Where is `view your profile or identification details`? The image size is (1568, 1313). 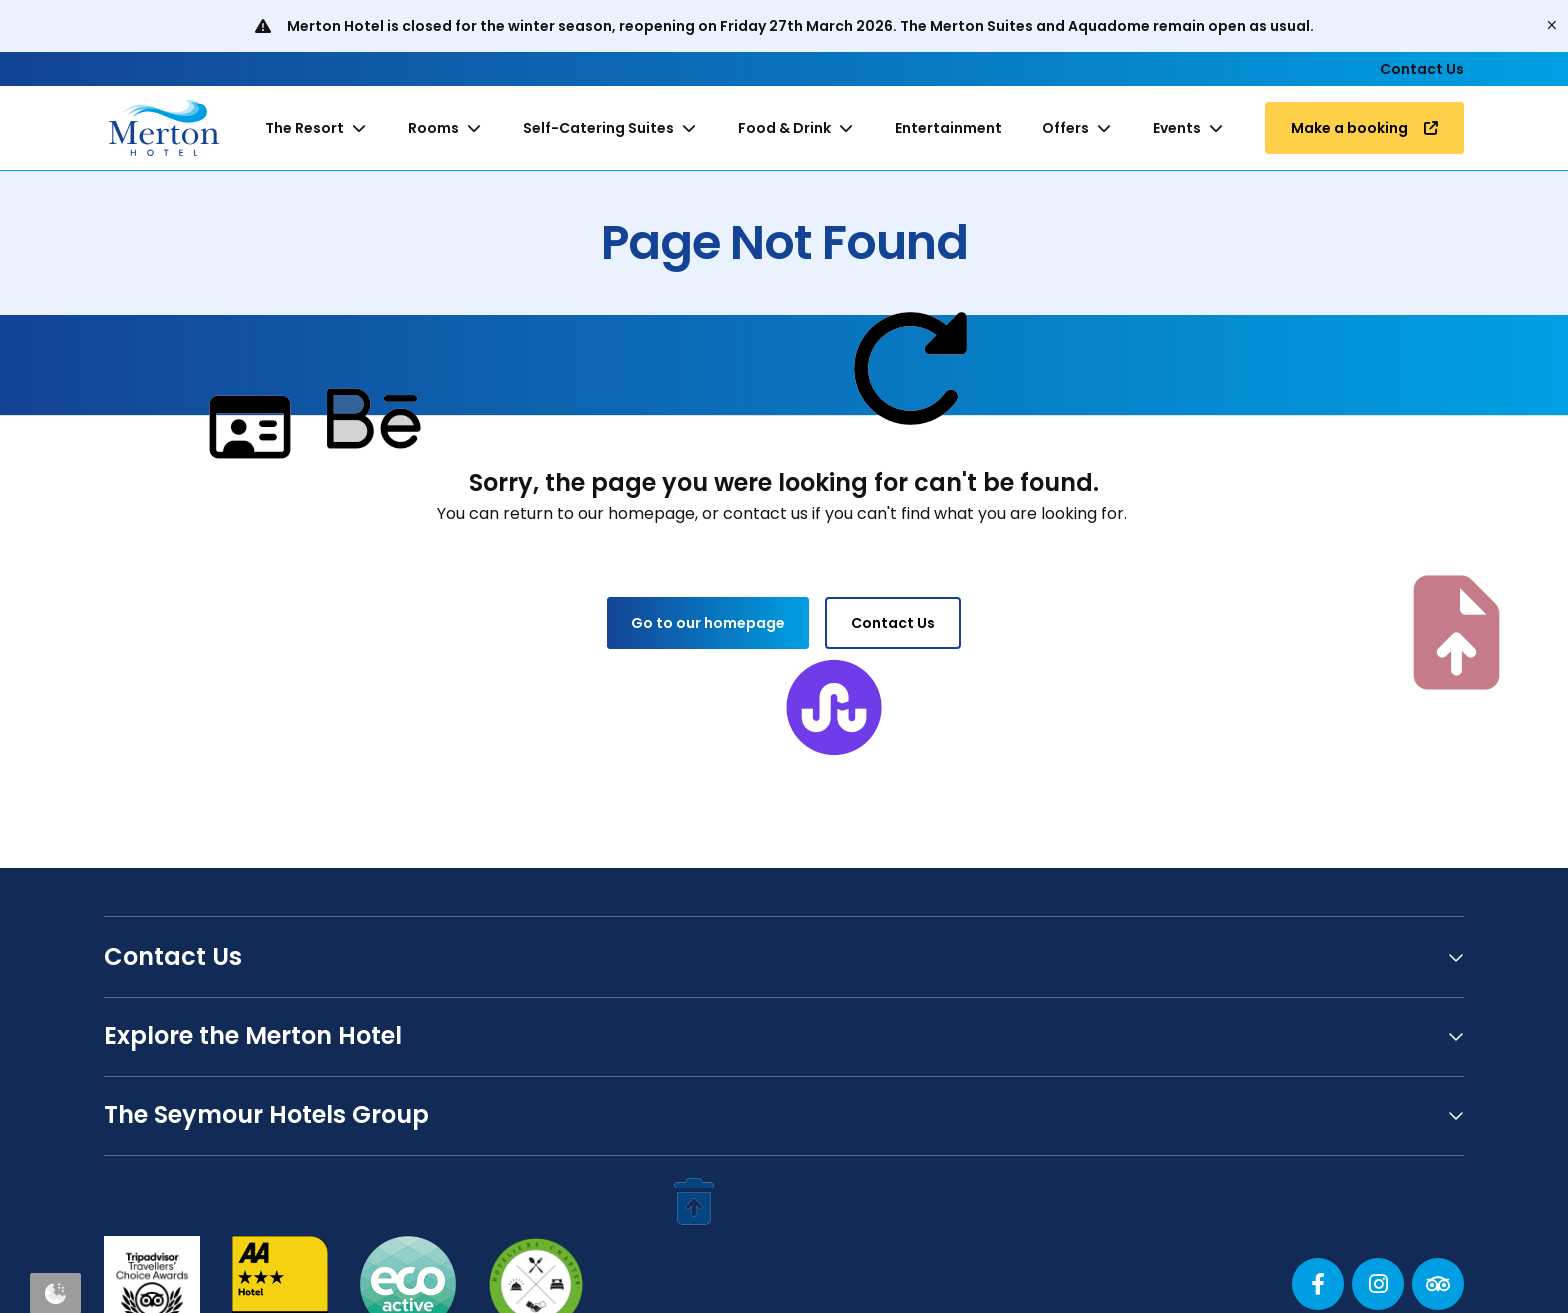 view your profile or identification details is located at coordinates (250, 427).